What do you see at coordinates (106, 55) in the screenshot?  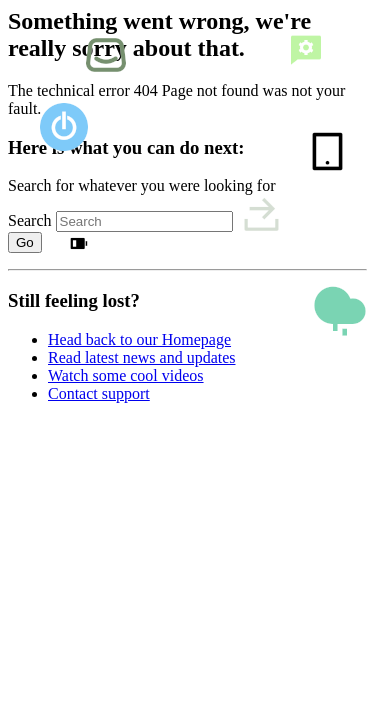 I see `open the Salla e-commerce platform` at bounding box center [106, 55].